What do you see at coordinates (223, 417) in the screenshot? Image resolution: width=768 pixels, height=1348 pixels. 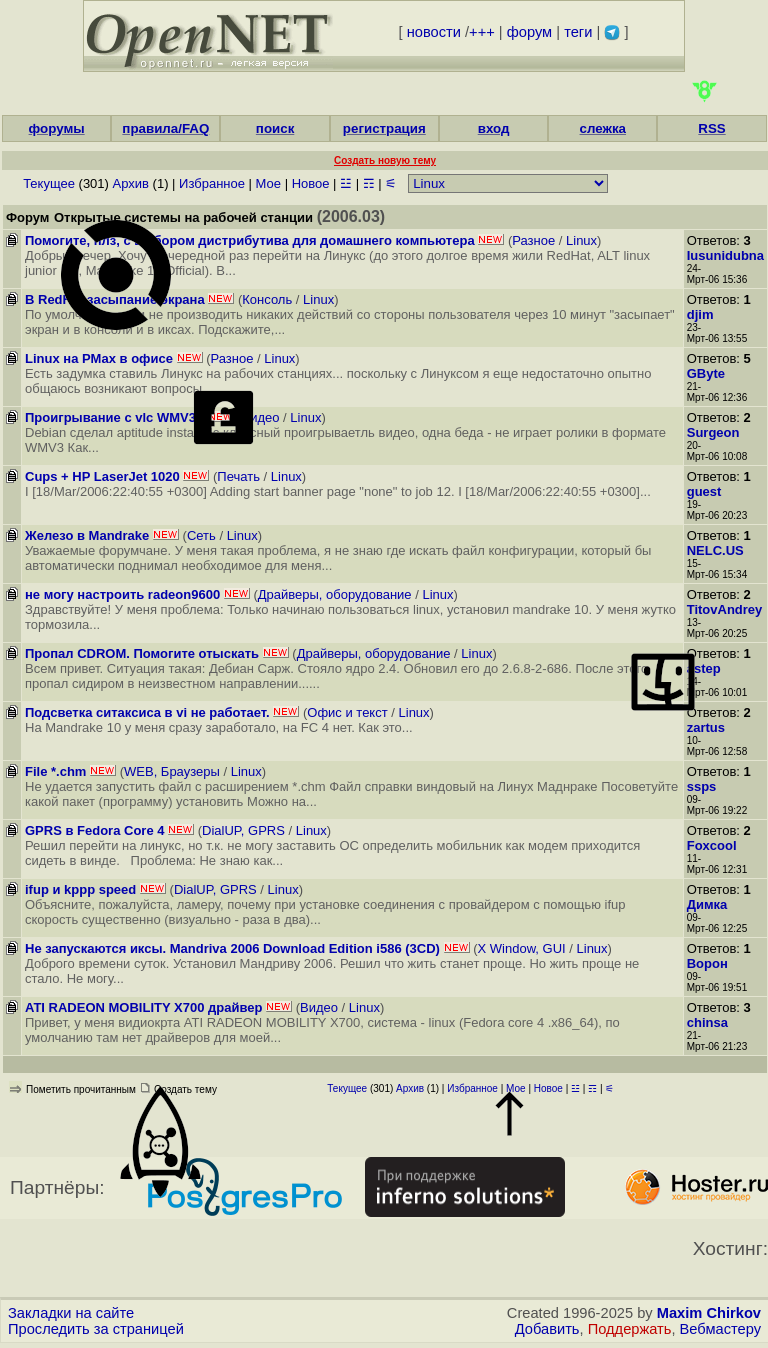 I see `access British pound currency settings` at bounding box center [223, 417].